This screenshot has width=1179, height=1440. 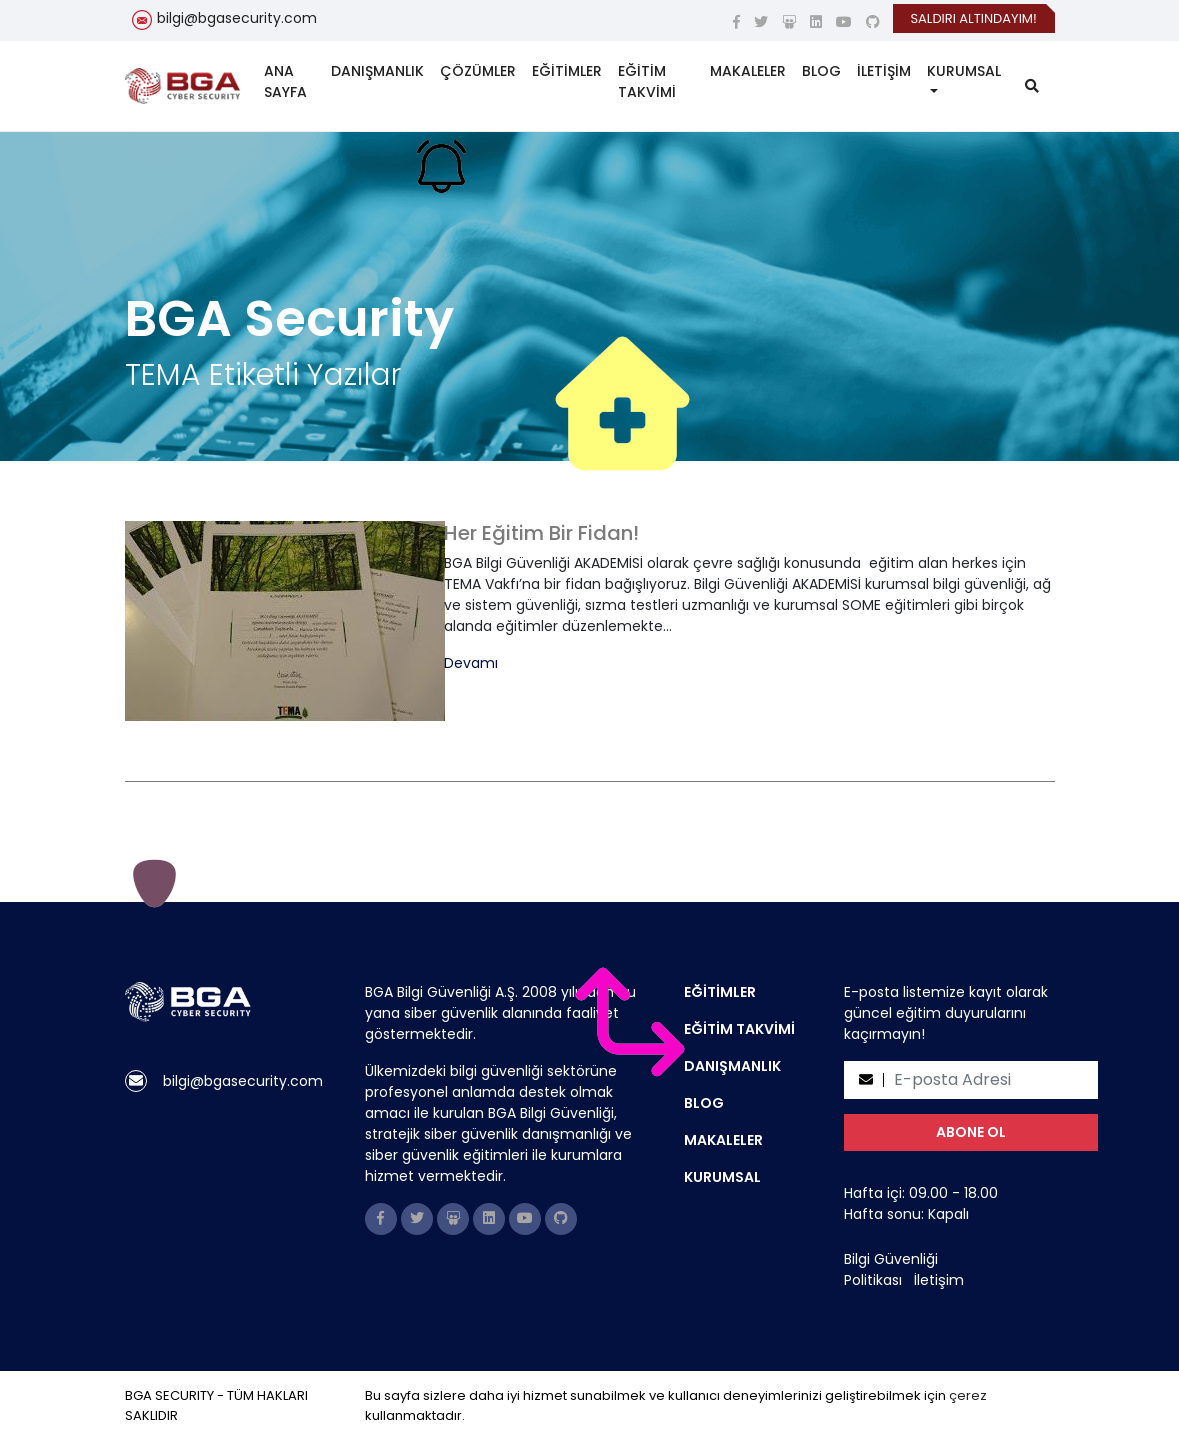 I want to click on access guitar or music tools, so click(x=154, y=883).